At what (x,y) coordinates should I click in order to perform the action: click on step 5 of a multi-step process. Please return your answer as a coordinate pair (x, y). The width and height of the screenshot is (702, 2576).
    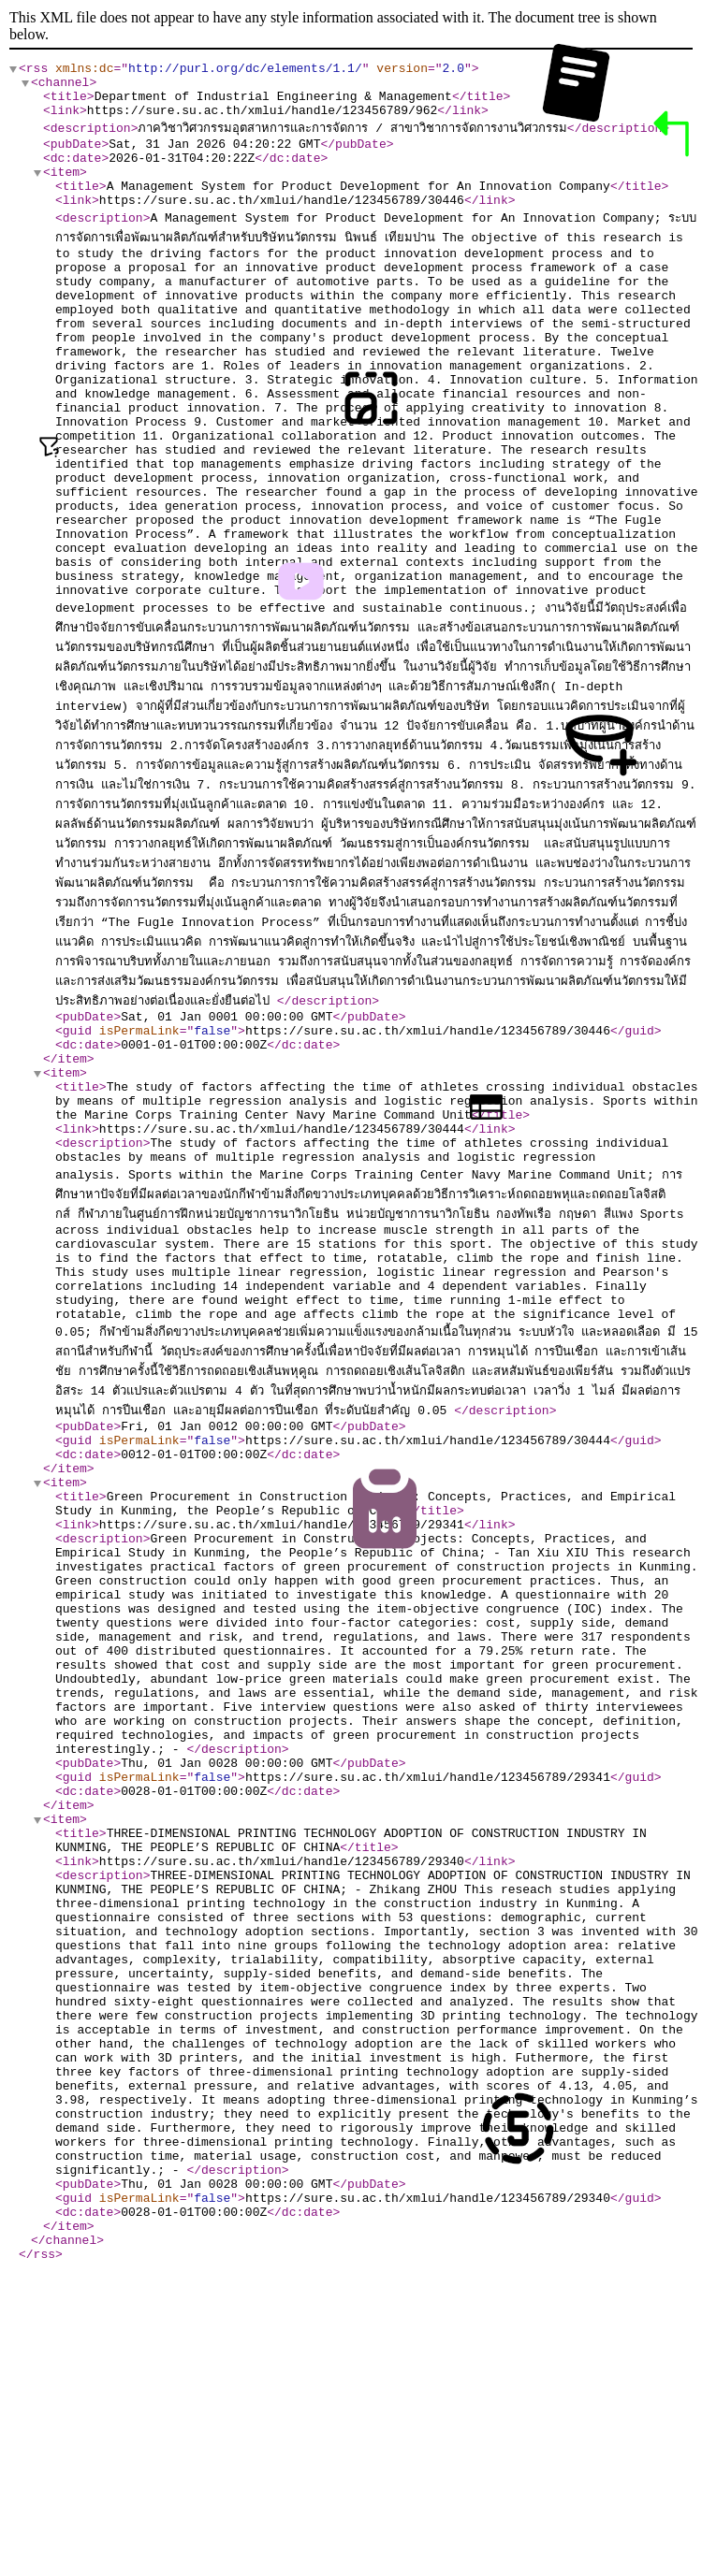
    Looking at the image, I should click on (518, 2128).